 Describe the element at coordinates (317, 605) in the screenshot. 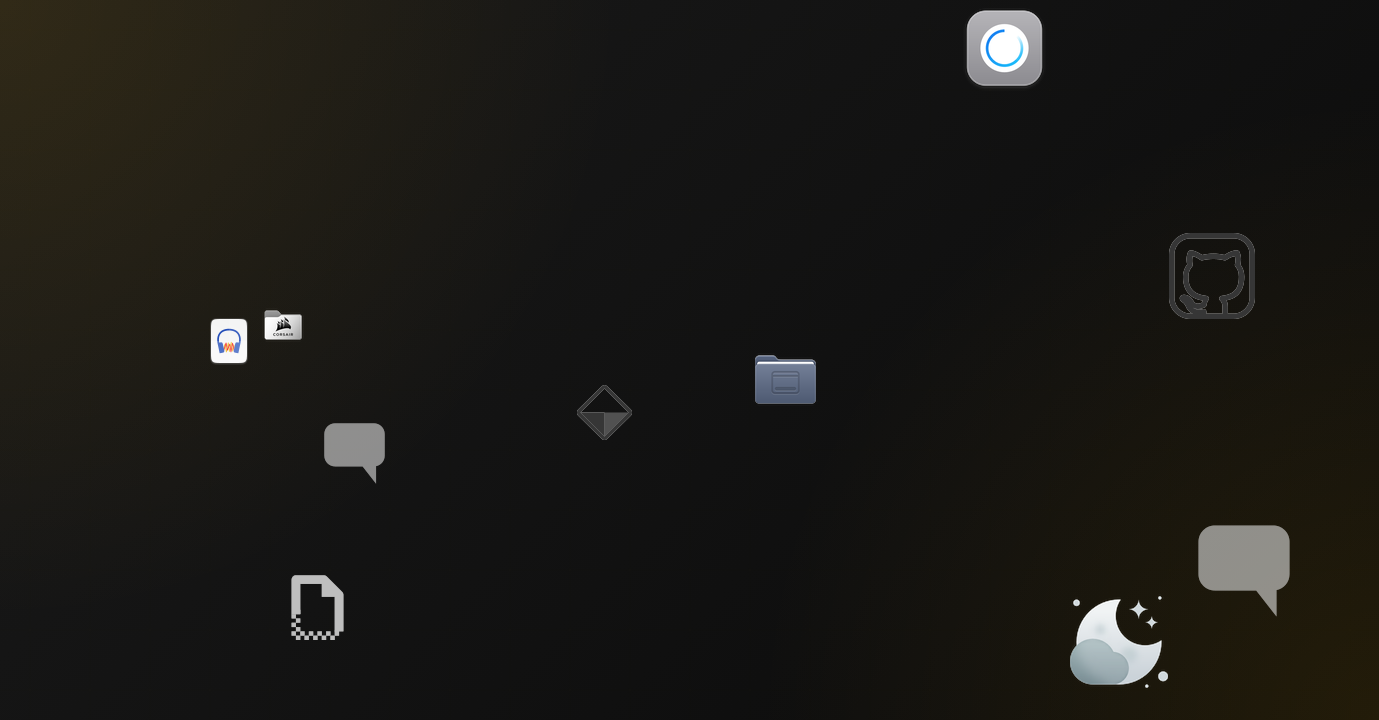

I see `access your templates folder` at that location.